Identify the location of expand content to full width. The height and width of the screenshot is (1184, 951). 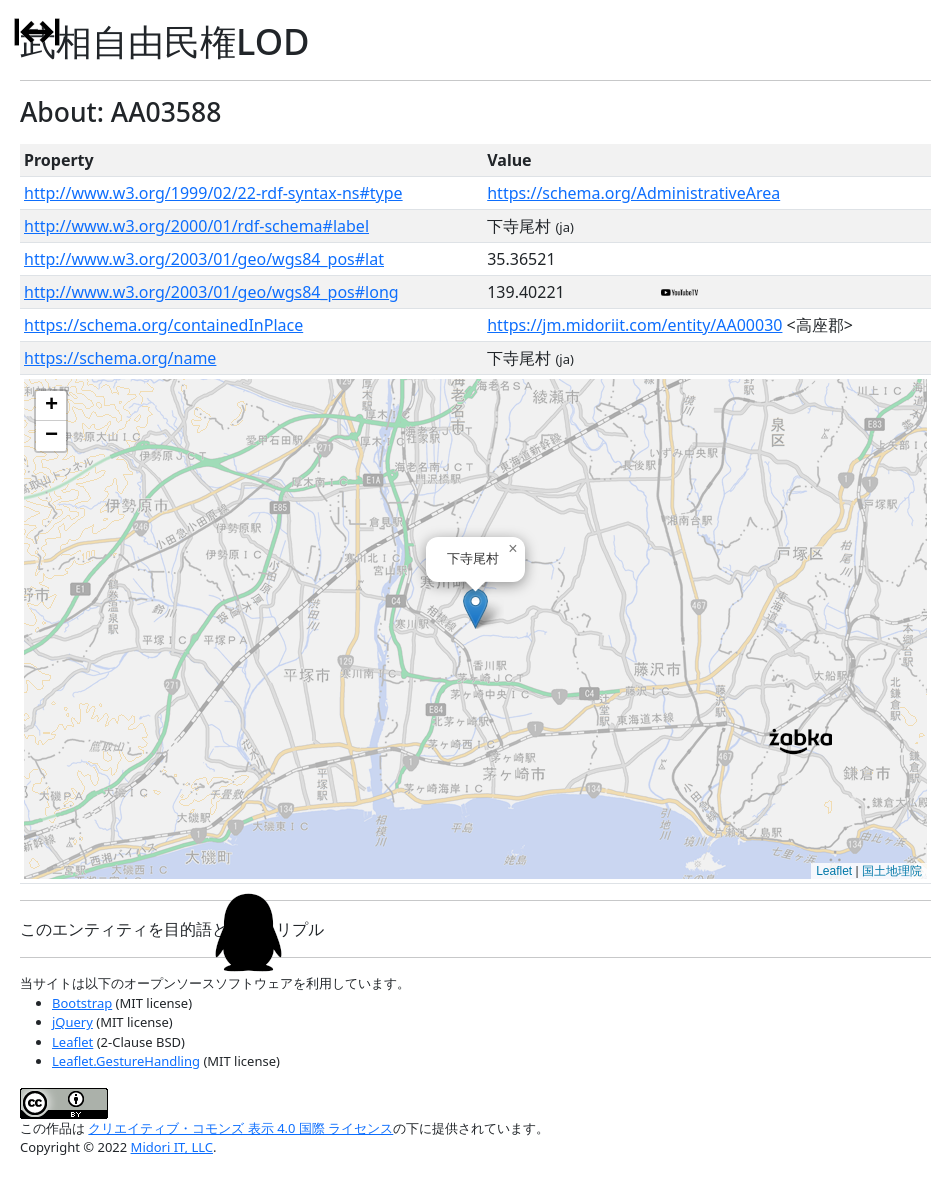
(37, 32).